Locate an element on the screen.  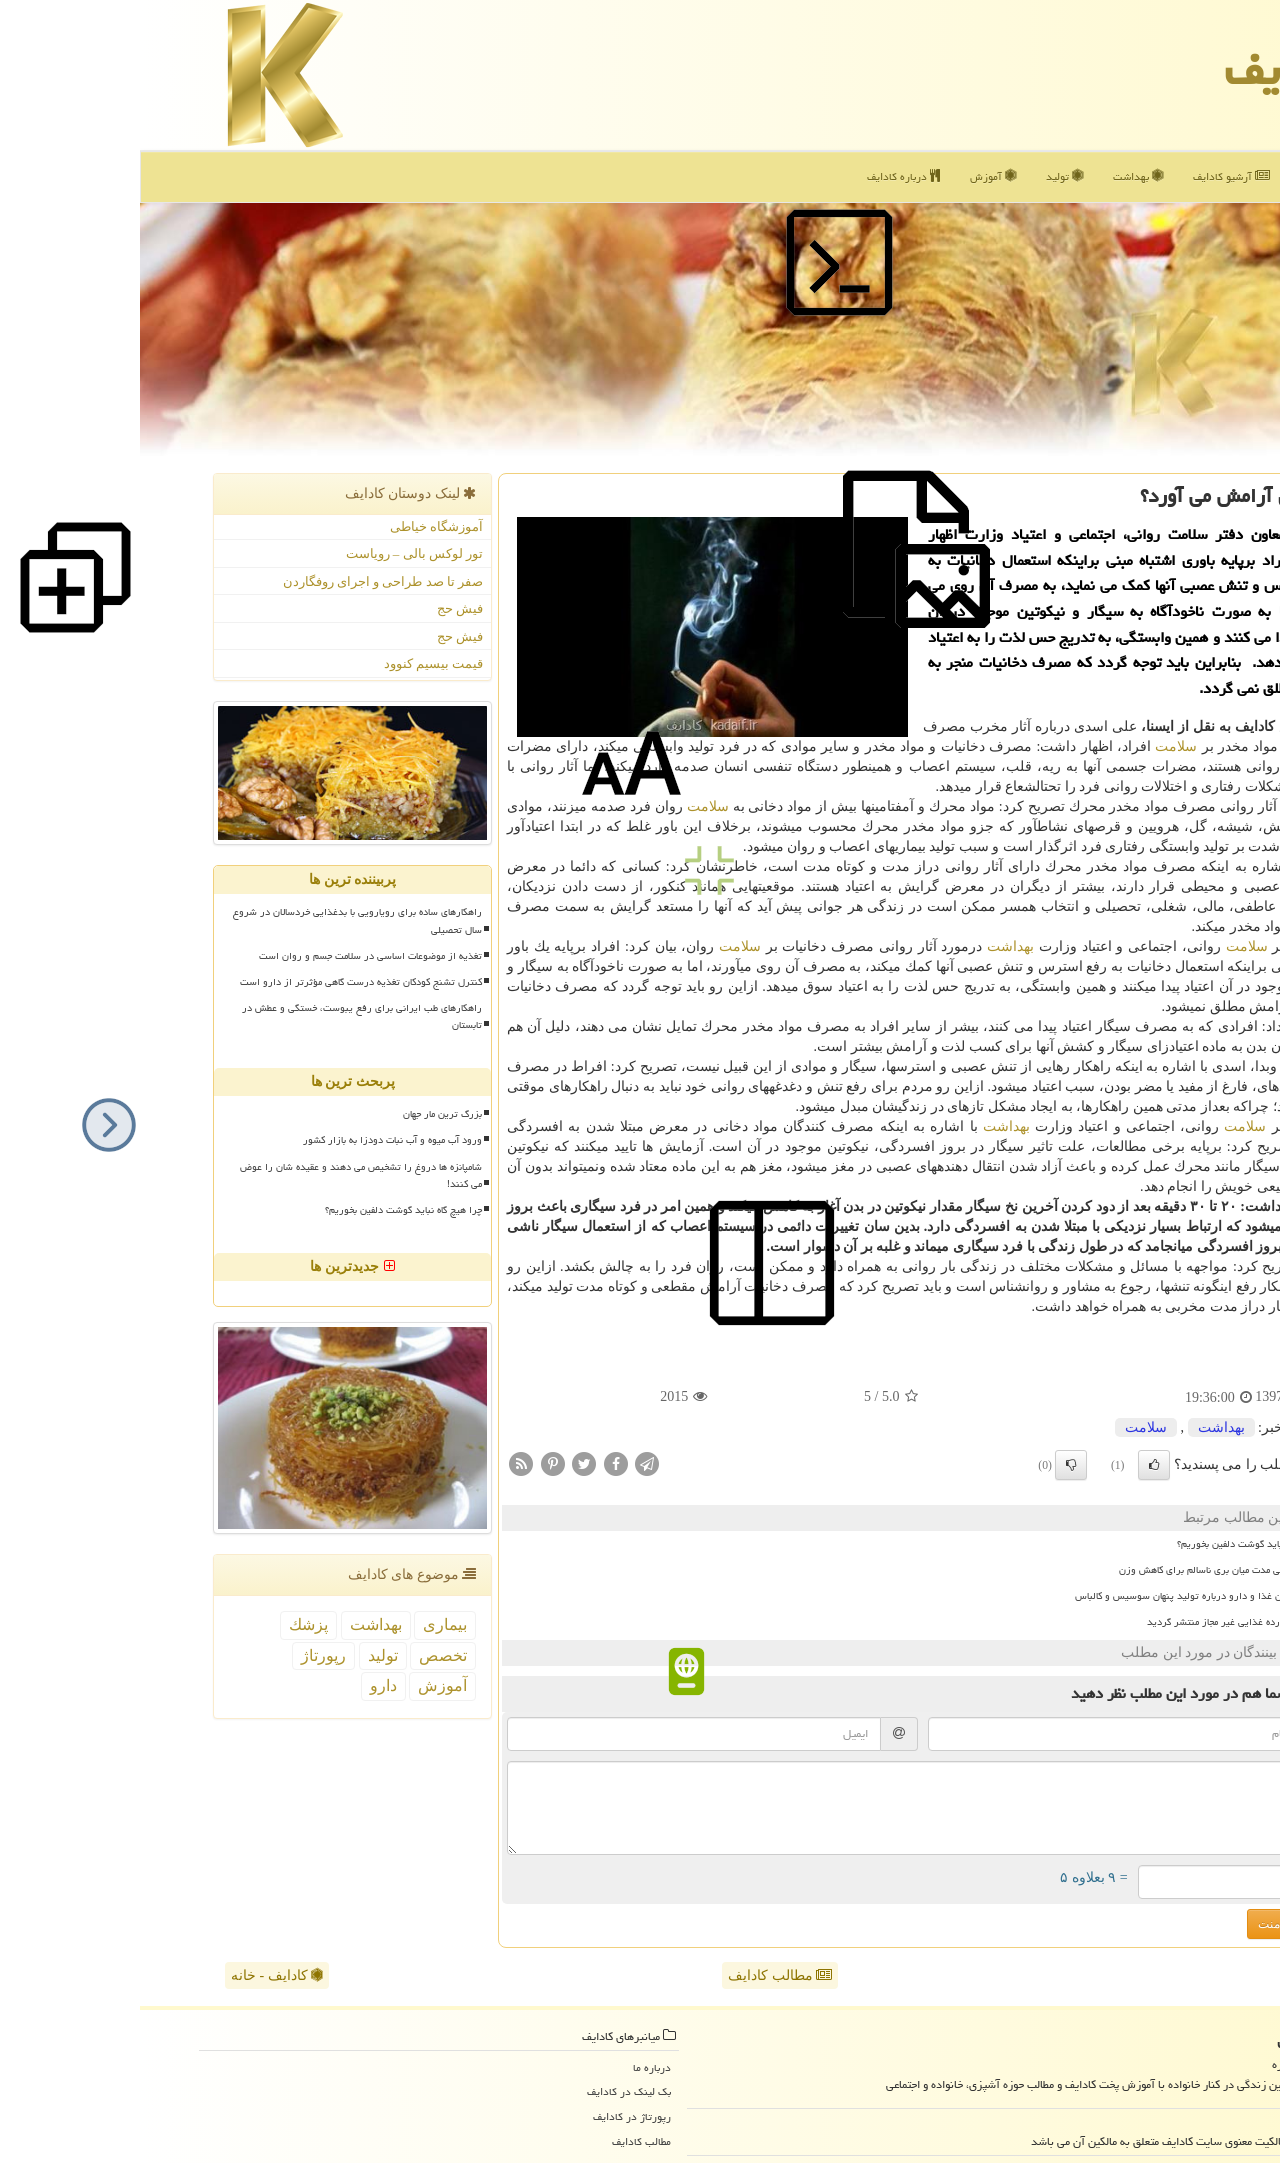
hide the left sidebar panel is located at coordinates (772, 1263).